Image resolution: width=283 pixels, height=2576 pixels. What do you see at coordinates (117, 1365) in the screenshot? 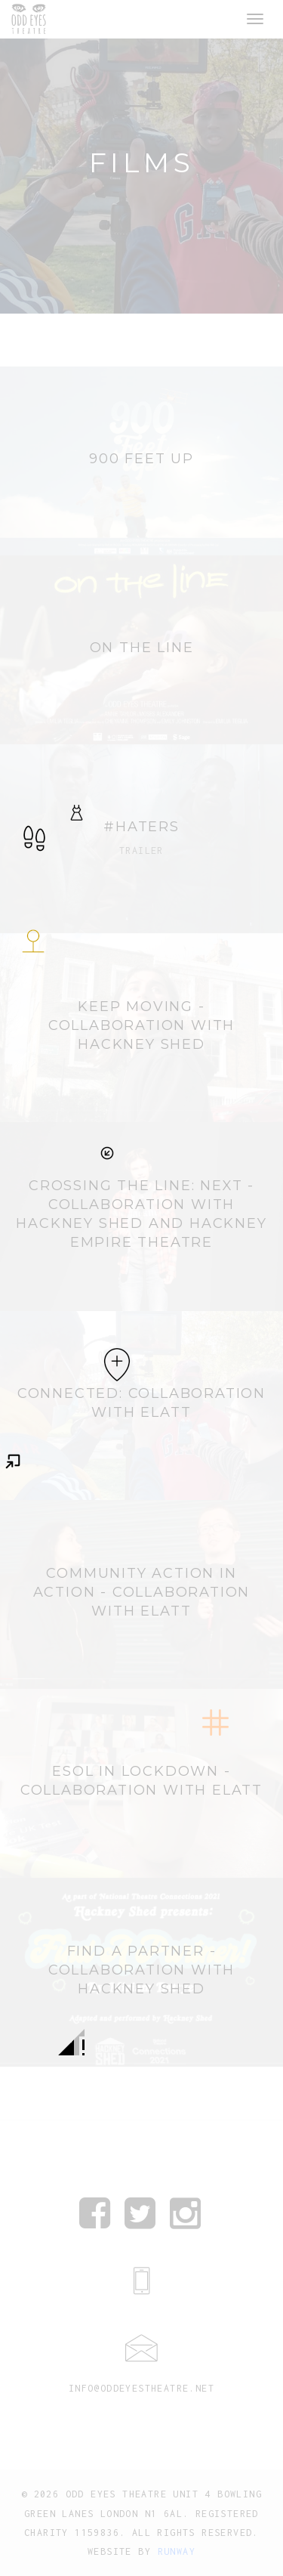
I see `add a new location pin` at bounding box center [117, 1365].